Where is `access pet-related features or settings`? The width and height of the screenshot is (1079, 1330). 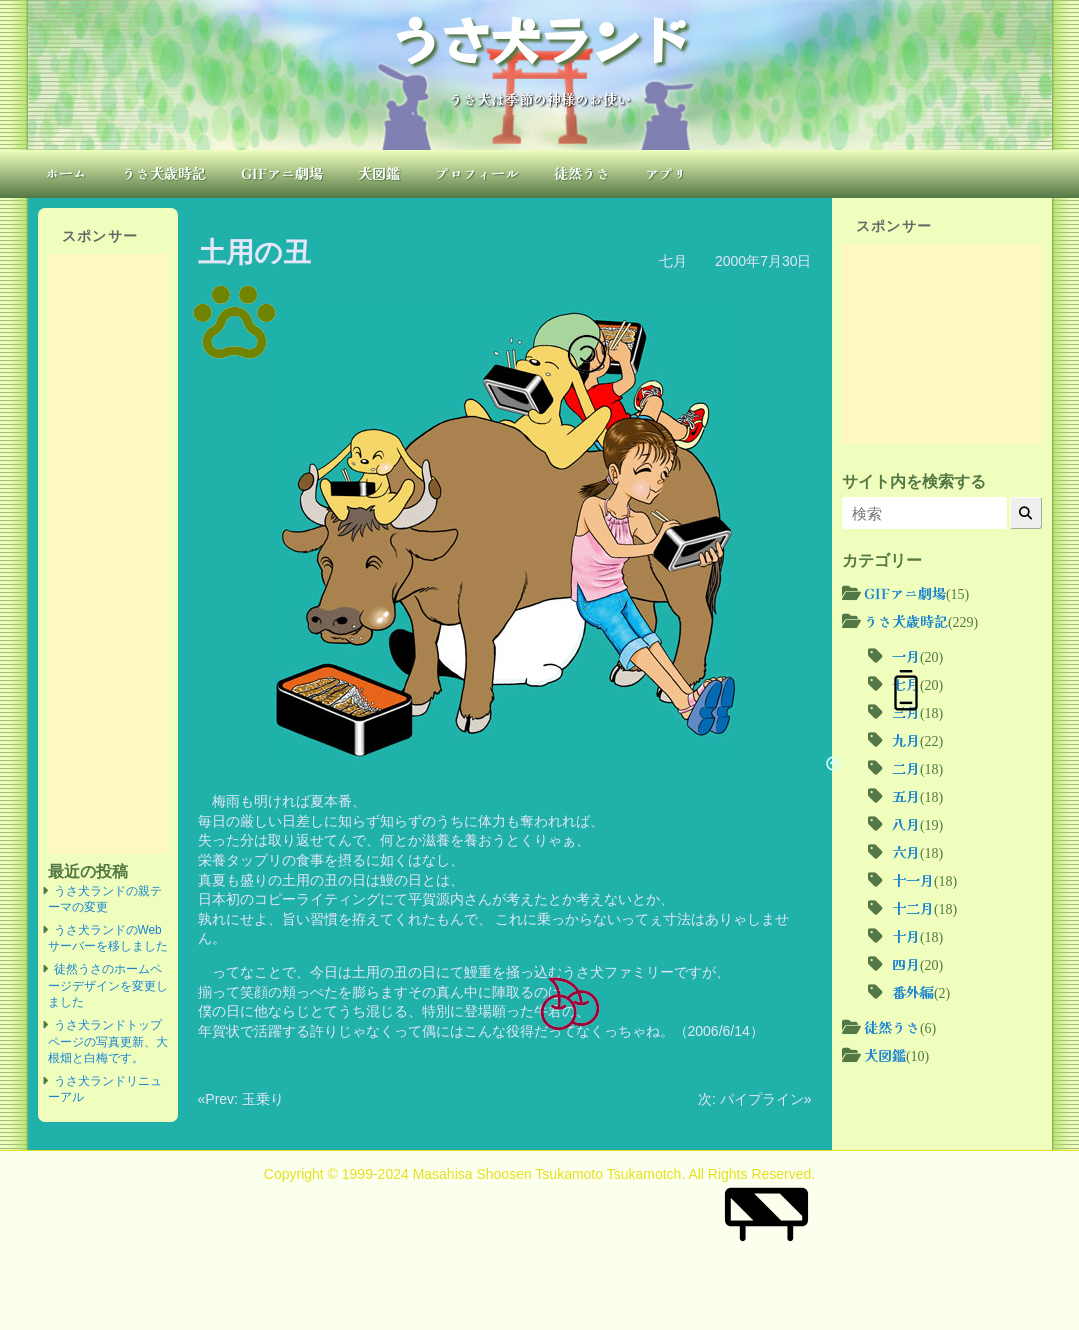
access pet-related features or settings is located at coordinates (234, 320).